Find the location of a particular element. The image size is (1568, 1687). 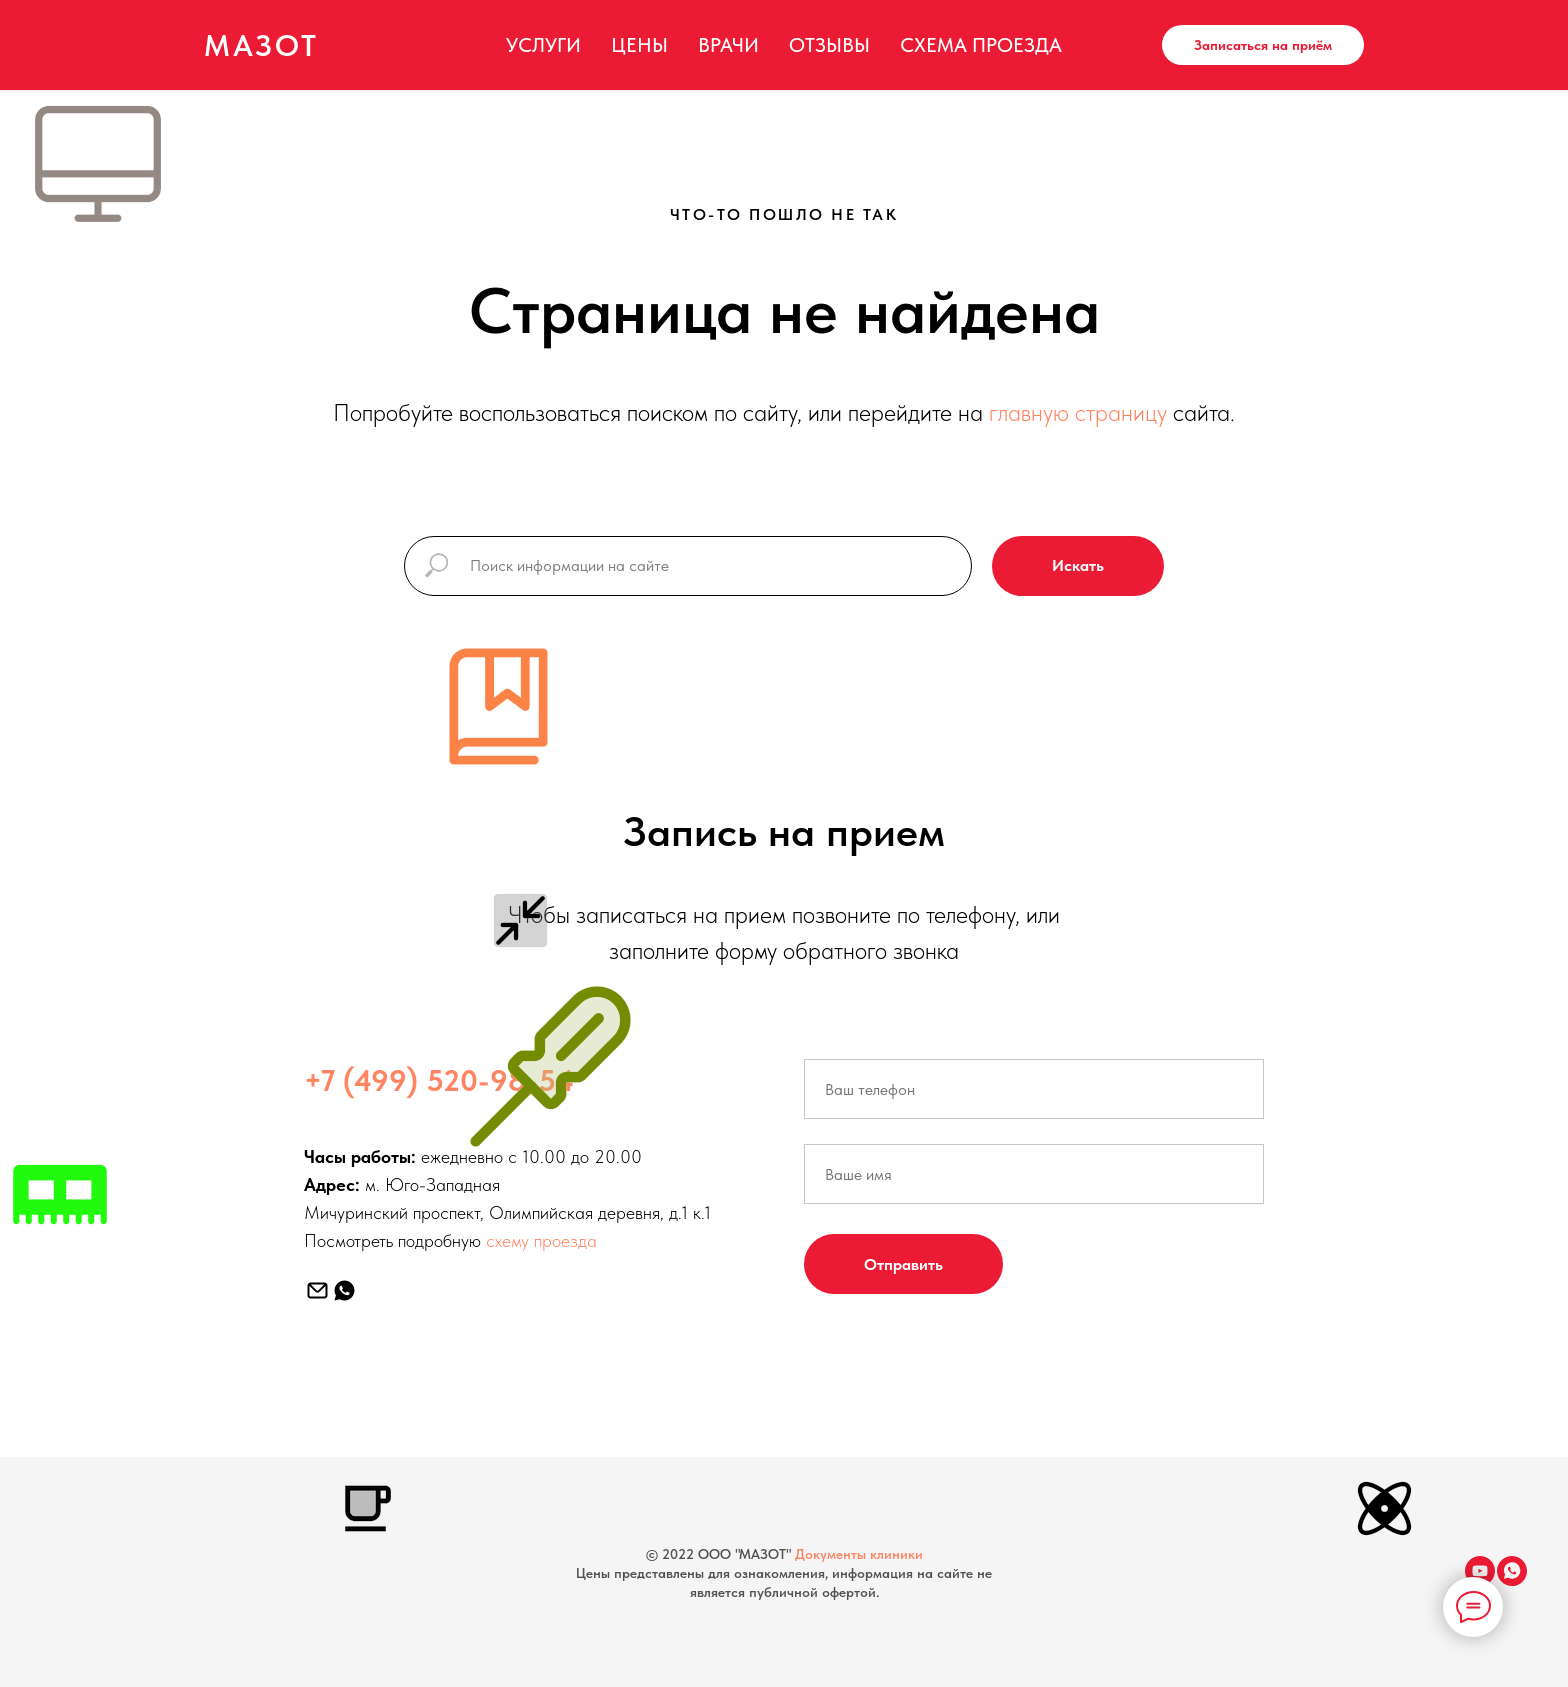

access café or coffee shop locations is located at coordinates (365, 1508).